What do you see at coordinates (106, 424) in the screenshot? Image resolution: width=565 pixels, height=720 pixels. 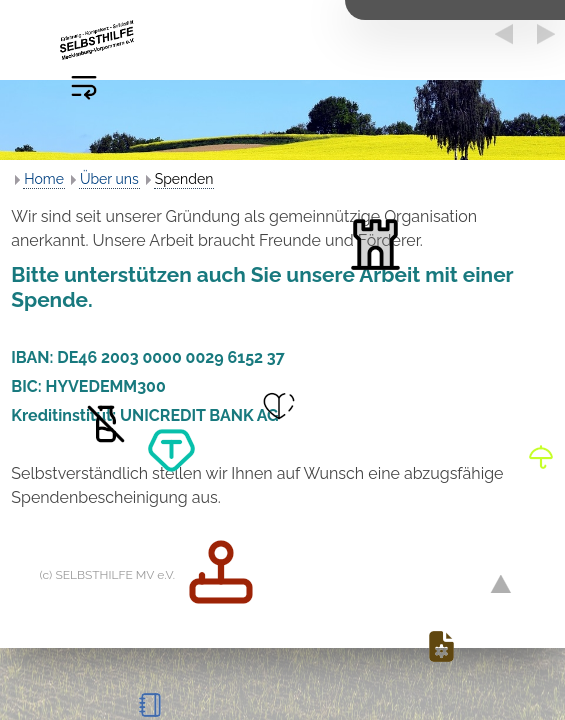 I see `indicates dairy-free or no milk option` at bounding box center [106, 424].